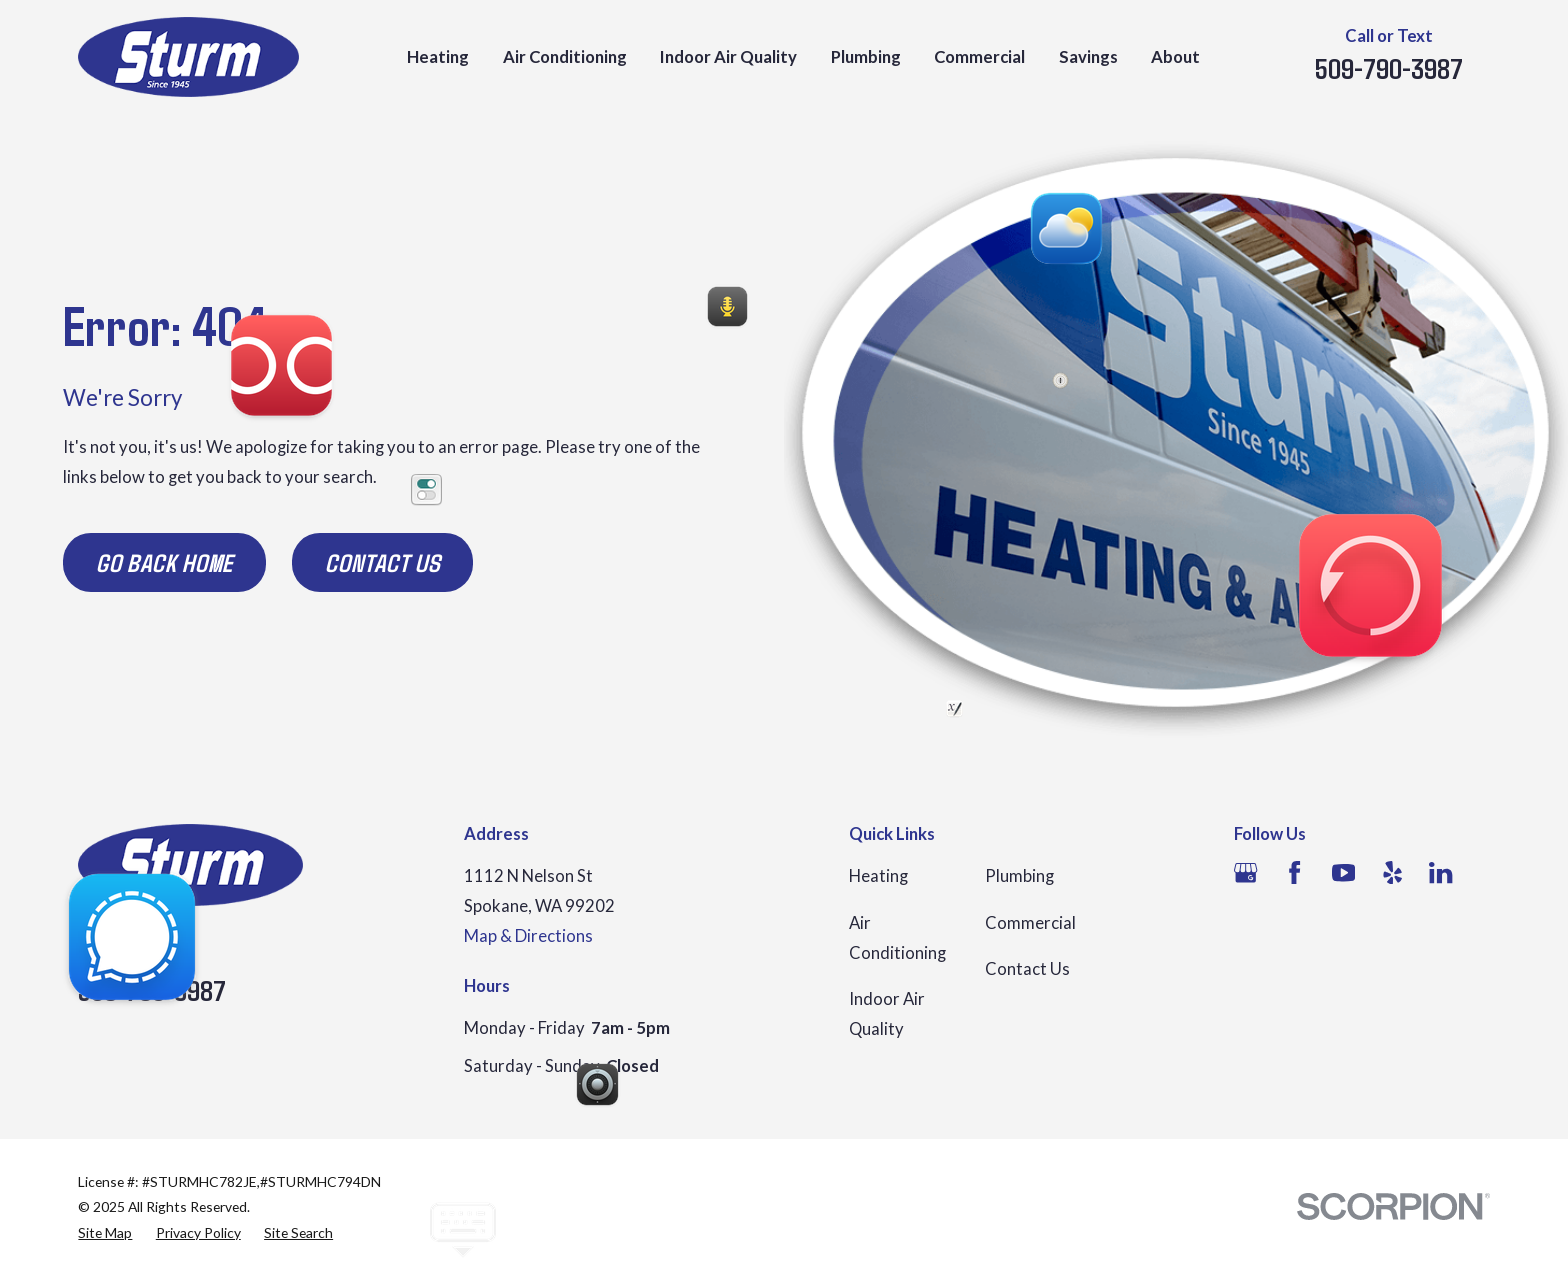 This screenshot has height=1275, width=1568. I want to click on open the passwords app, so click(1060, 380).